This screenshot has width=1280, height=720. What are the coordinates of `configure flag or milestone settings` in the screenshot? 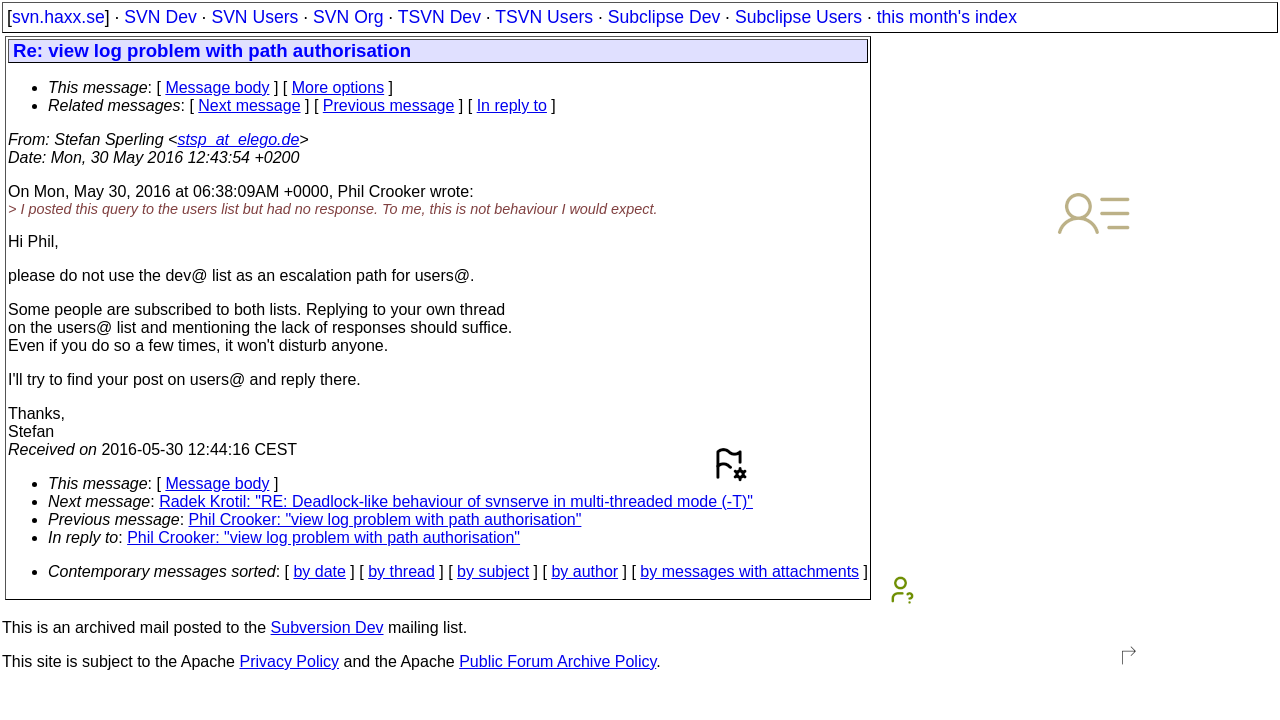 It's located at (729, 463).